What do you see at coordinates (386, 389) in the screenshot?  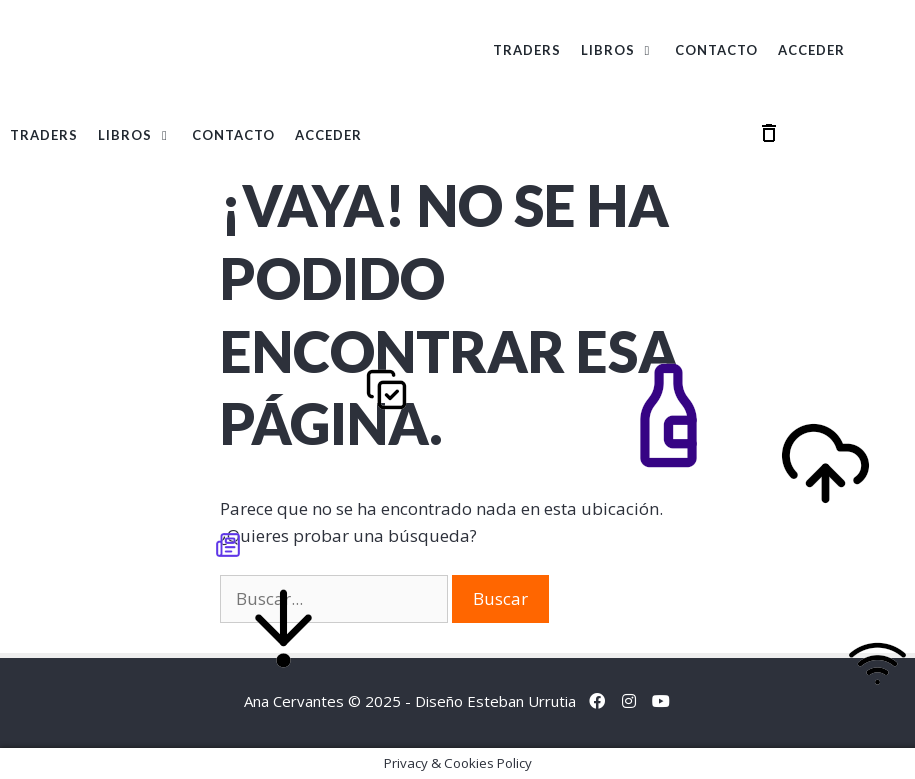 I see `content copied to clipboard successfully` at bounding box center [386, 389].